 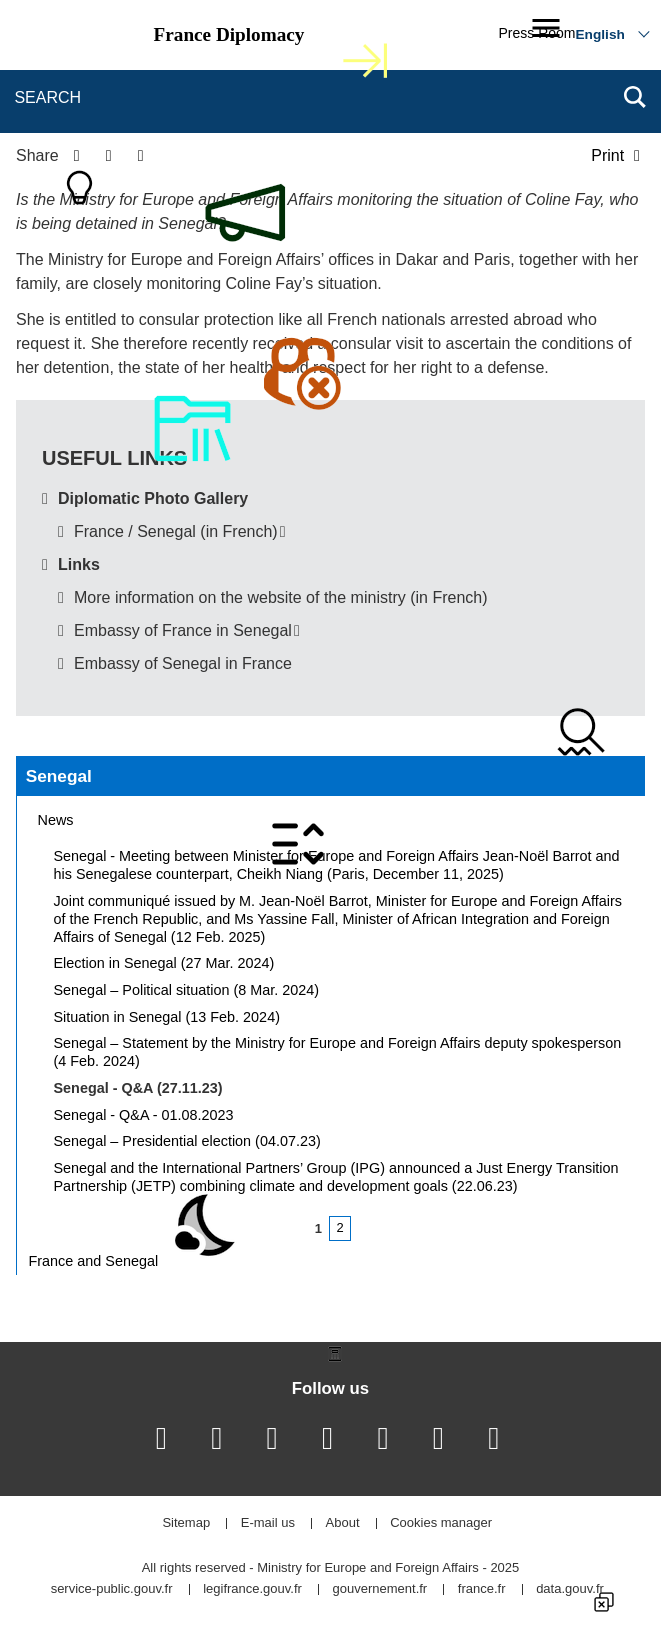 What do you see at coordinates (303, 372) in the screenshot?
I see `github copilot is disconnected or unavailable` at bounding box center [303, 372].